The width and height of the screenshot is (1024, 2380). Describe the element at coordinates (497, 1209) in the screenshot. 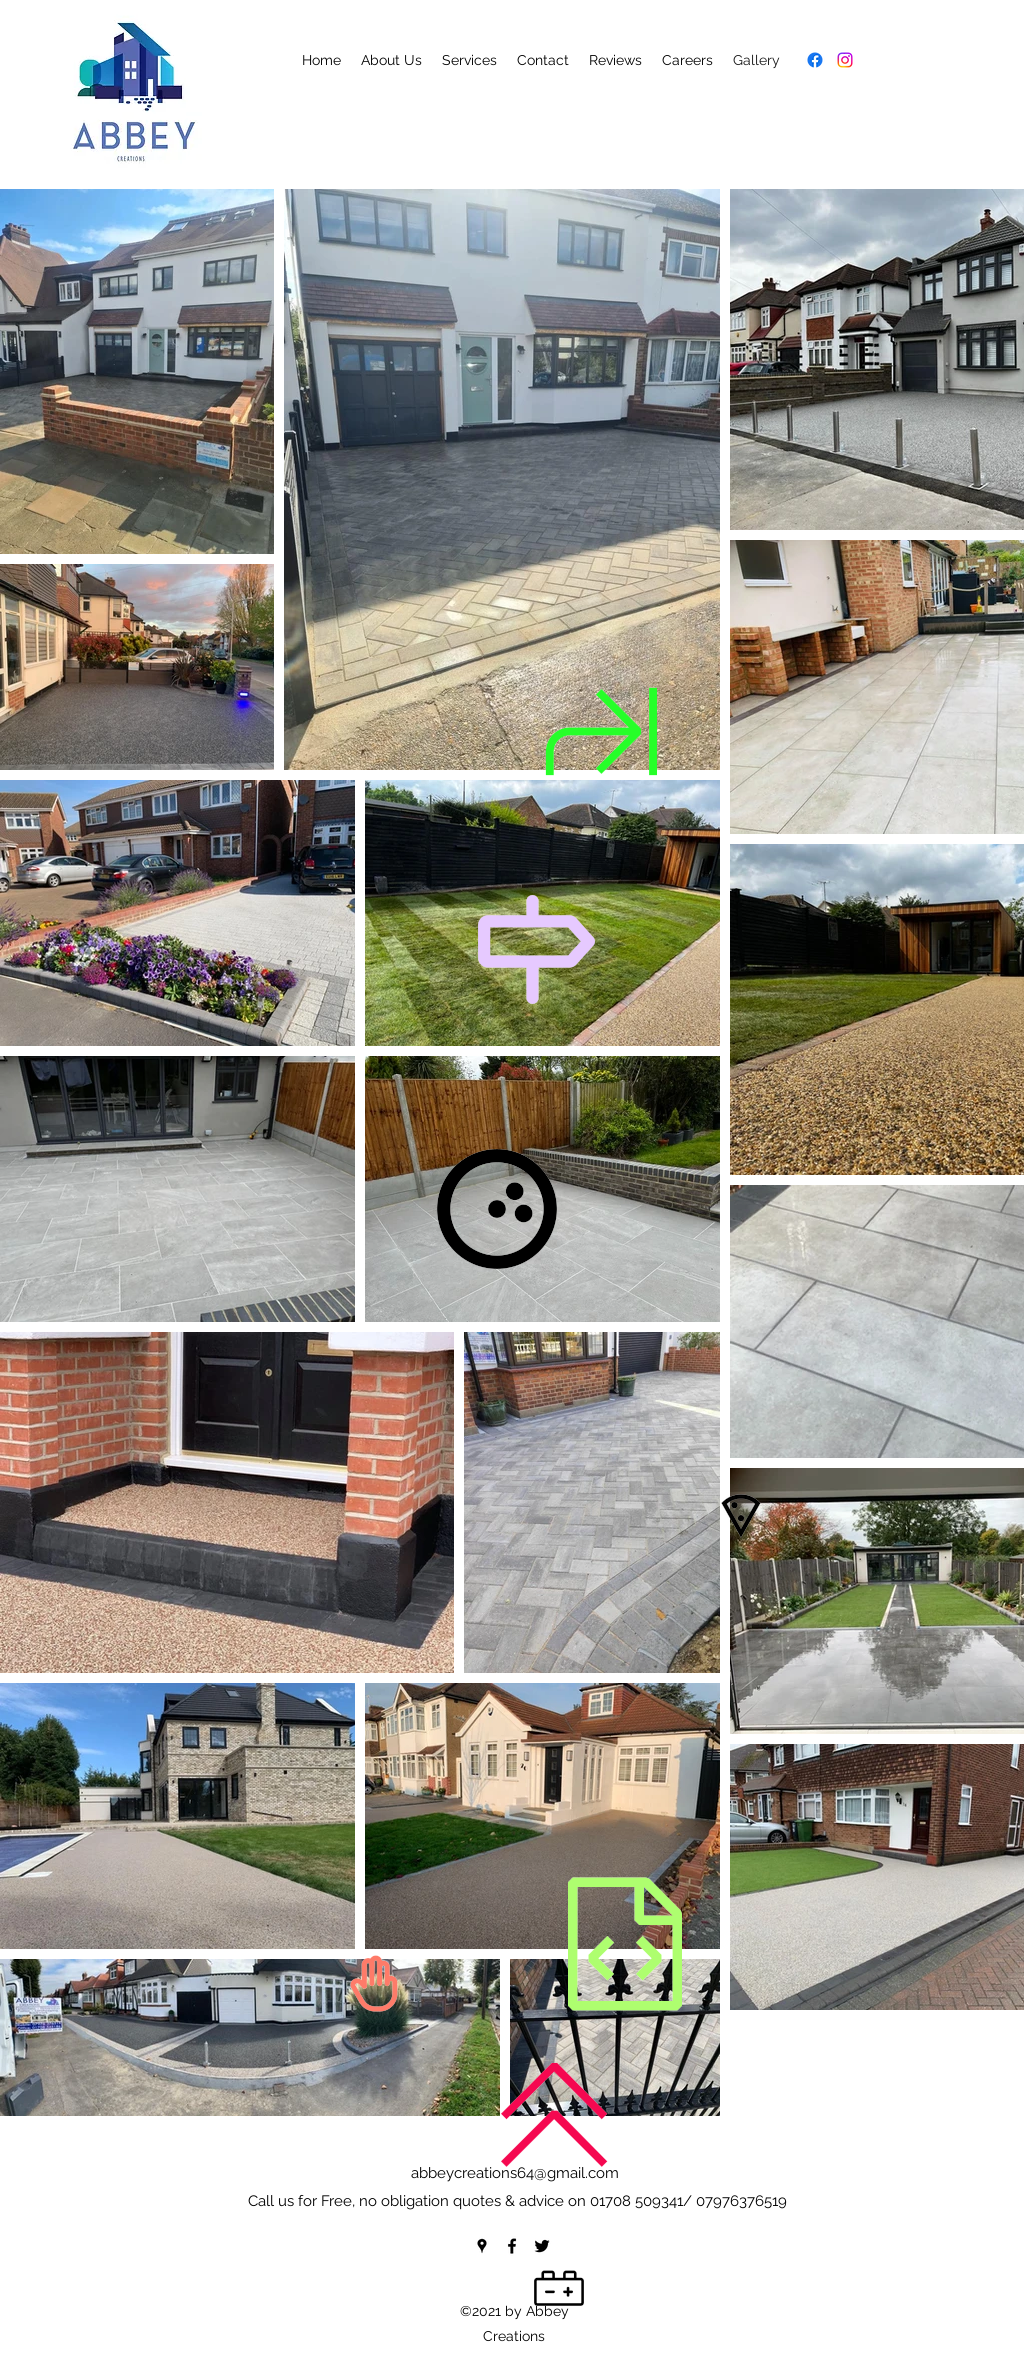

I see `access bowling or sports-related features` at that location.